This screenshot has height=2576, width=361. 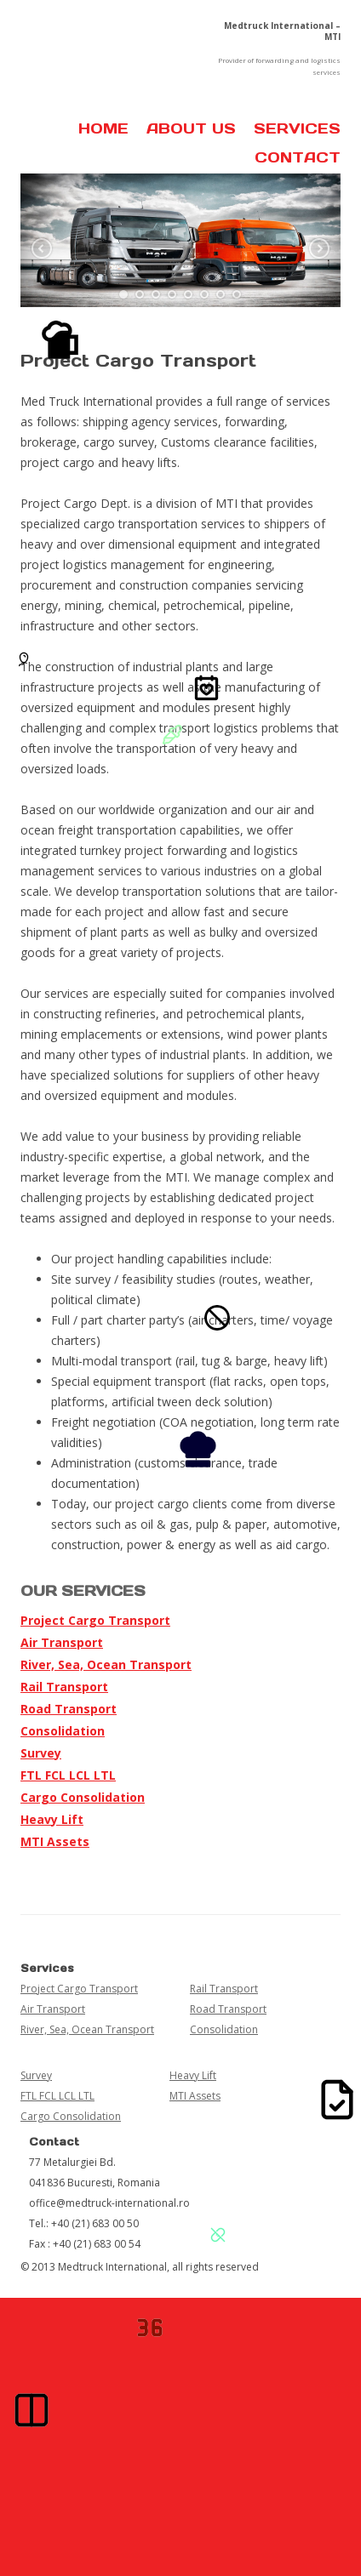 What do you see at coordinates (217, 1318) in the screenshot?
I see `indicates blocked or prohibited content` at bounding box center [217, 1318].